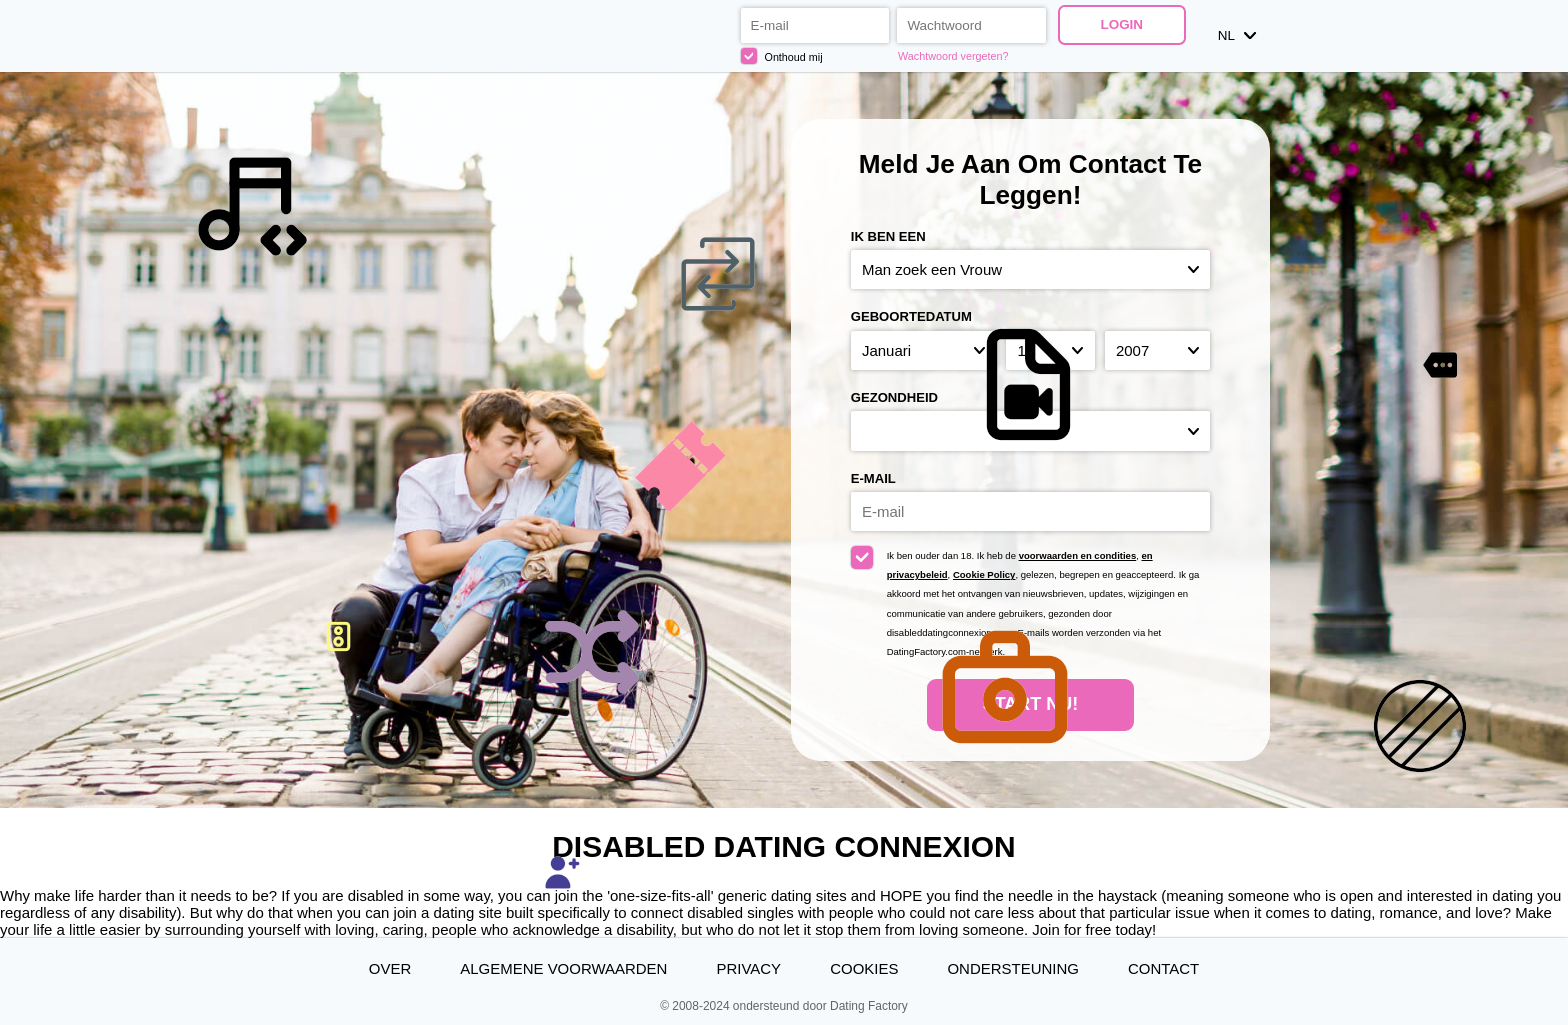  I want to click on swap or exchange items, so click(718, 274).